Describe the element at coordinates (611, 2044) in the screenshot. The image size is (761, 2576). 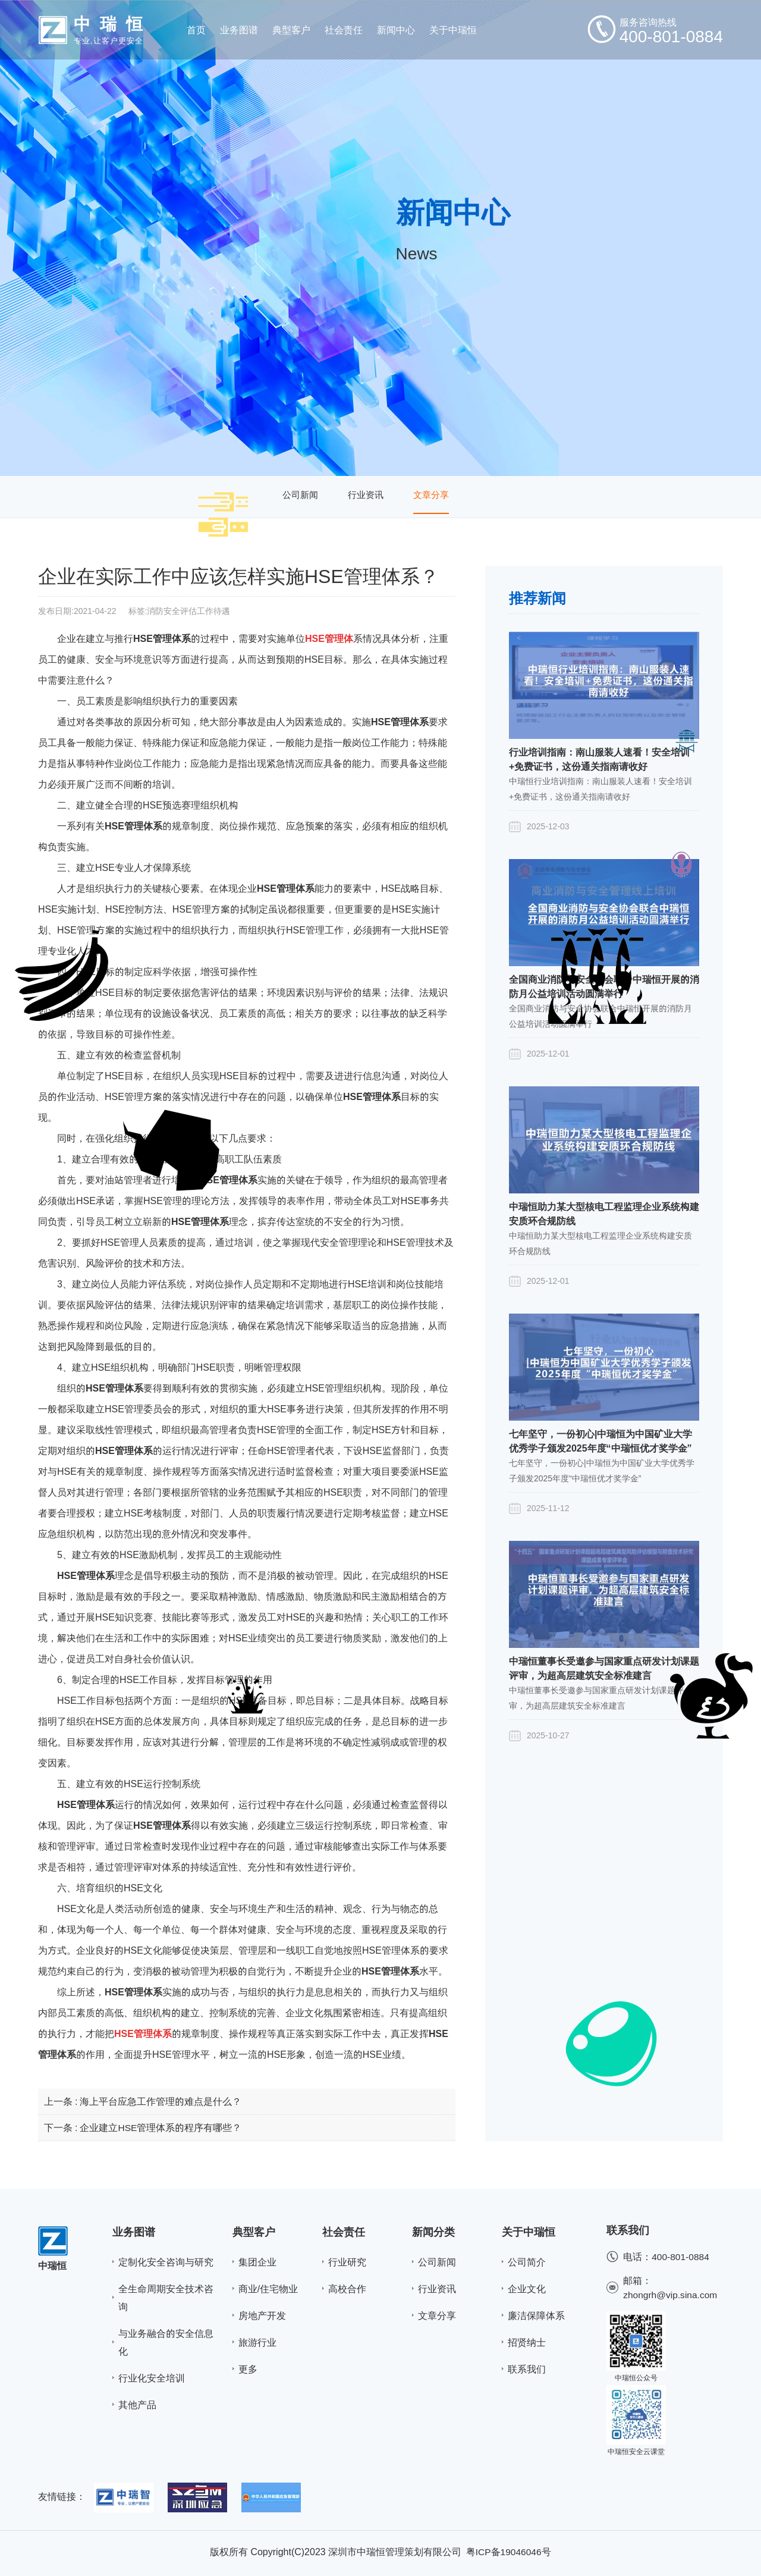
I see `hatch or incubate a creature in gameplay` at that location.